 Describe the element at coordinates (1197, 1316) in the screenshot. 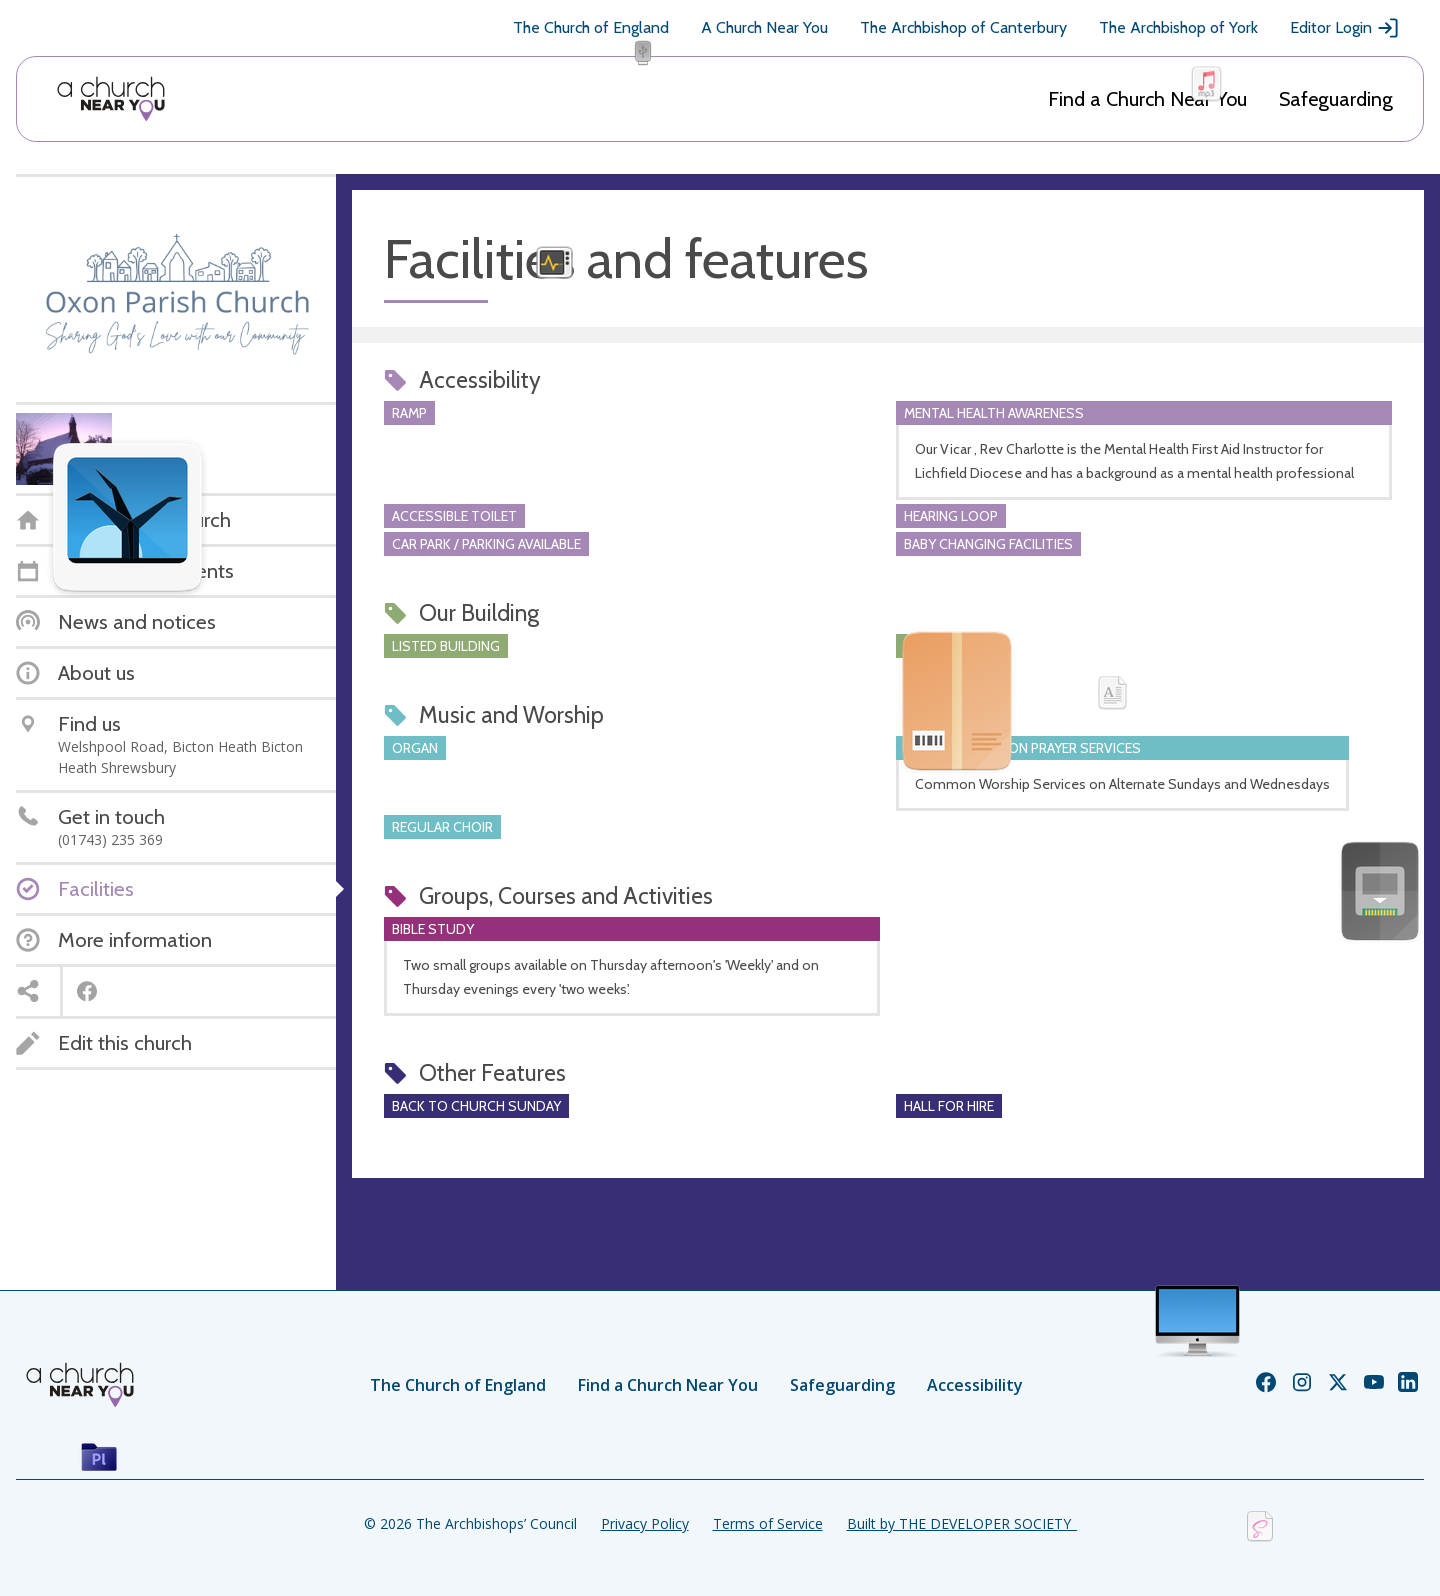

I see `represents this mac in system preferences or network settings` at that location.